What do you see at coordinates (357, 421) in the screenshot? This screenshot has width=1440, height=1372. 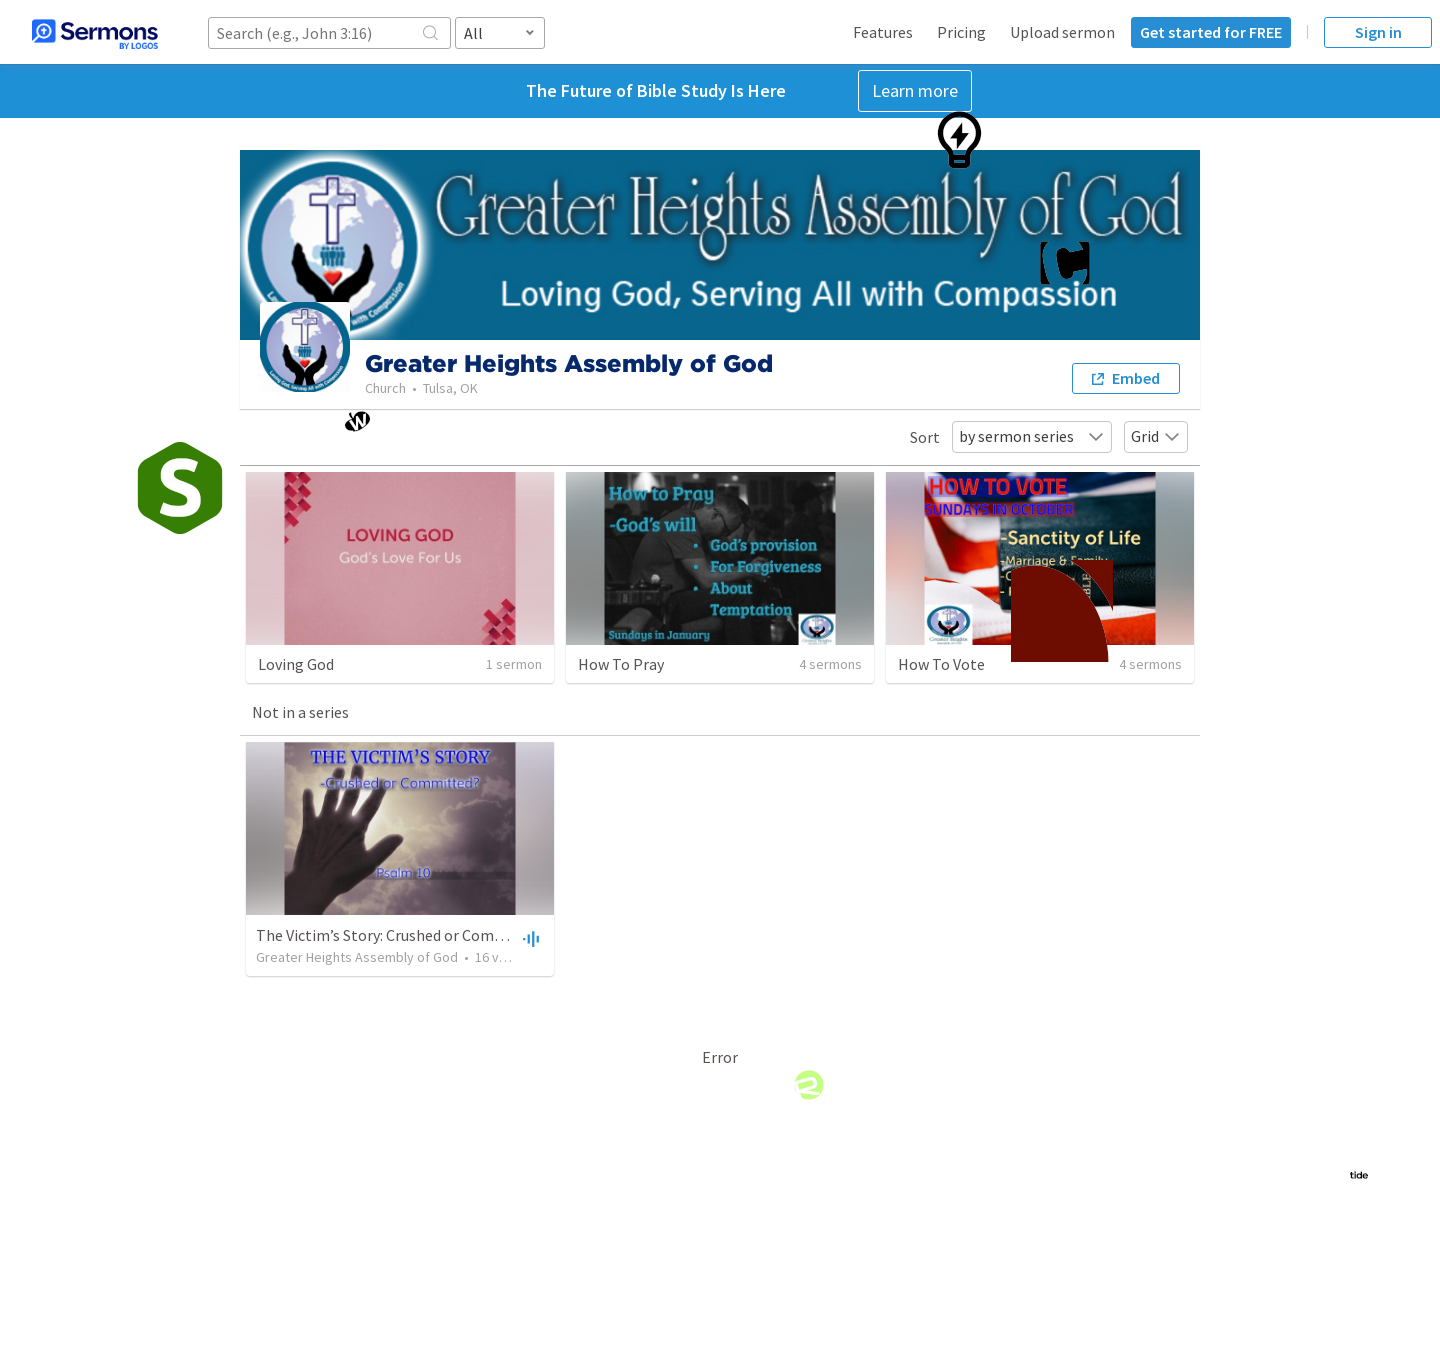 I see `visit weasyl artist community website` at bounding box center [357, 421].